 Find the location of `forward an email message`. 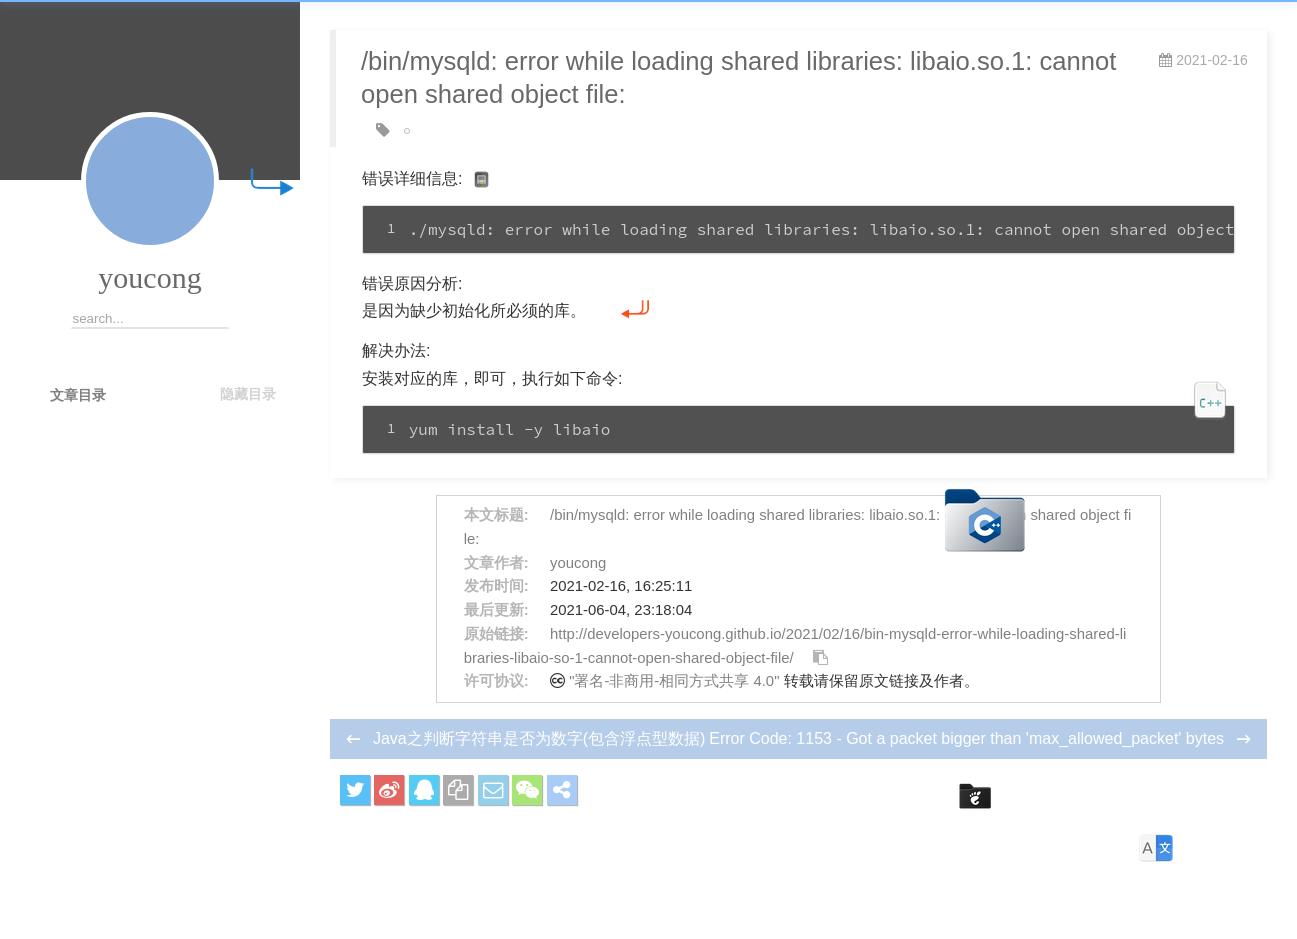

forward an email message is located at coordinates (273, 182).